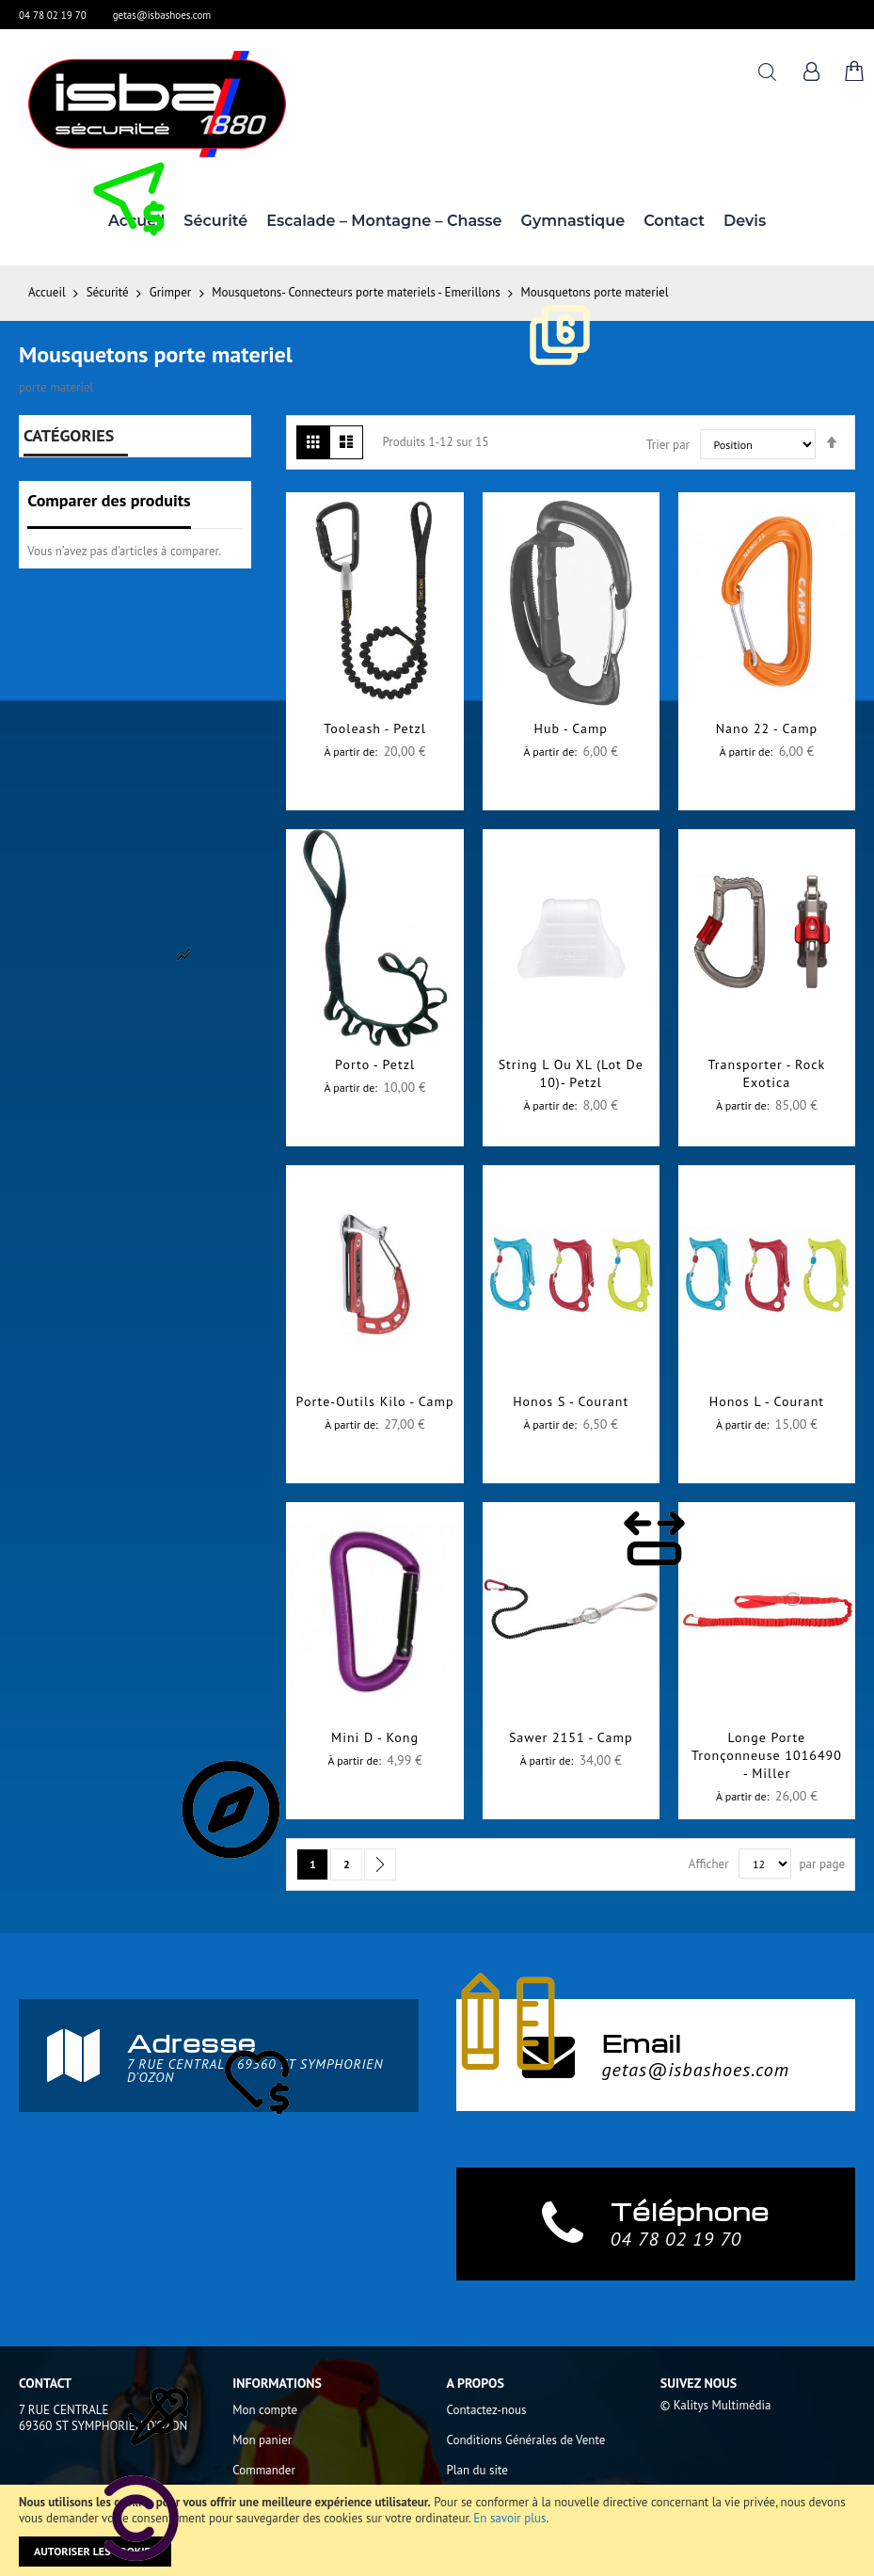  What do you see at coordinates (654, 1538) in the screenshot?
I see `auto-resize content to fit container` at bounding box center [654, 1538].